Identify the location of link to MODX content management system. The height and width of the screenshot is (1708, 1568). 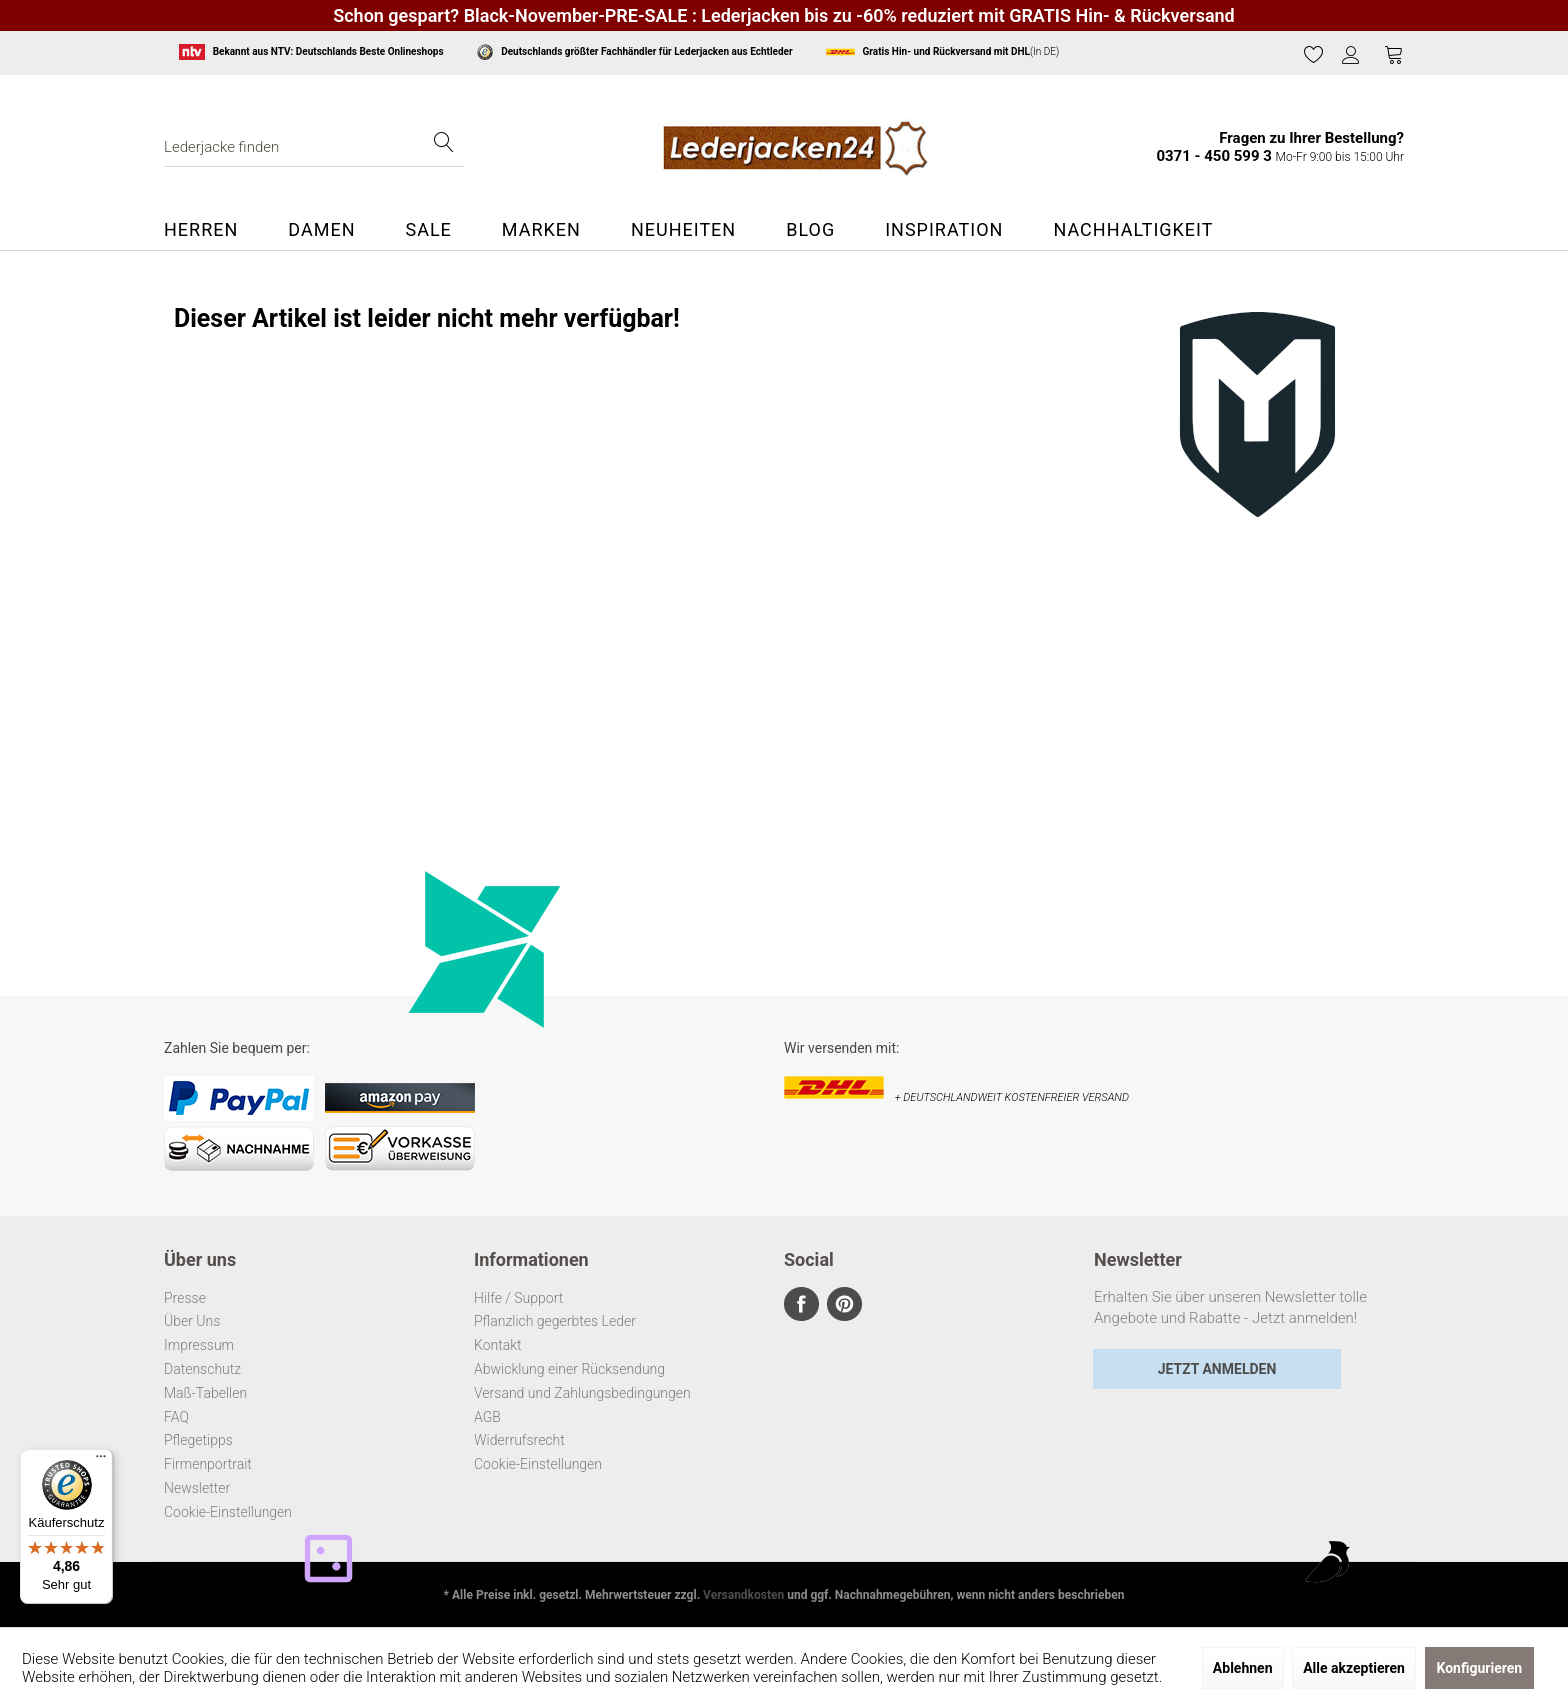
(484, 949).